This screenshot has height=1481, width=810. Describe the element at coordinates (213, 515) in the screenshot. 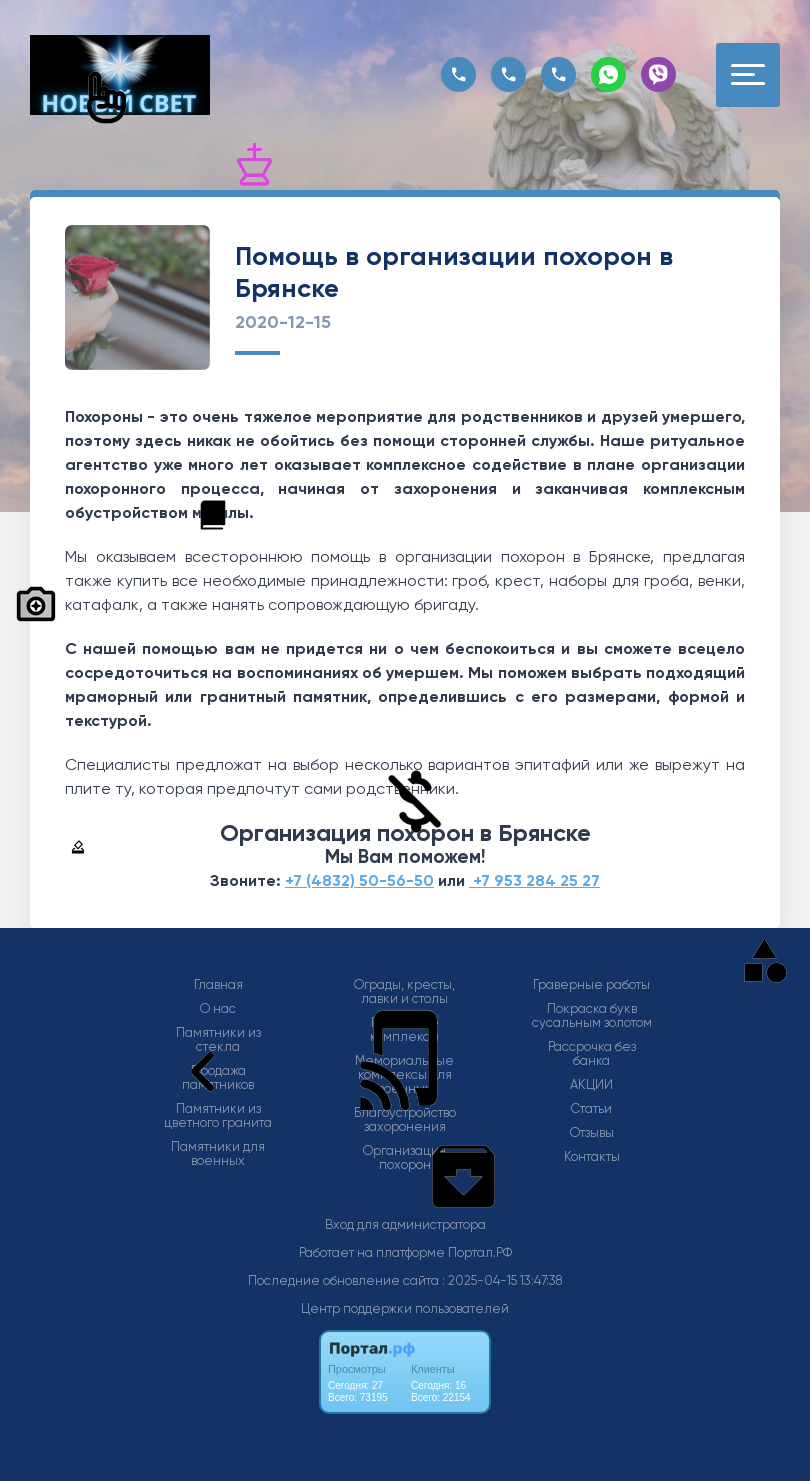

I see `open library or reading list` at that location.